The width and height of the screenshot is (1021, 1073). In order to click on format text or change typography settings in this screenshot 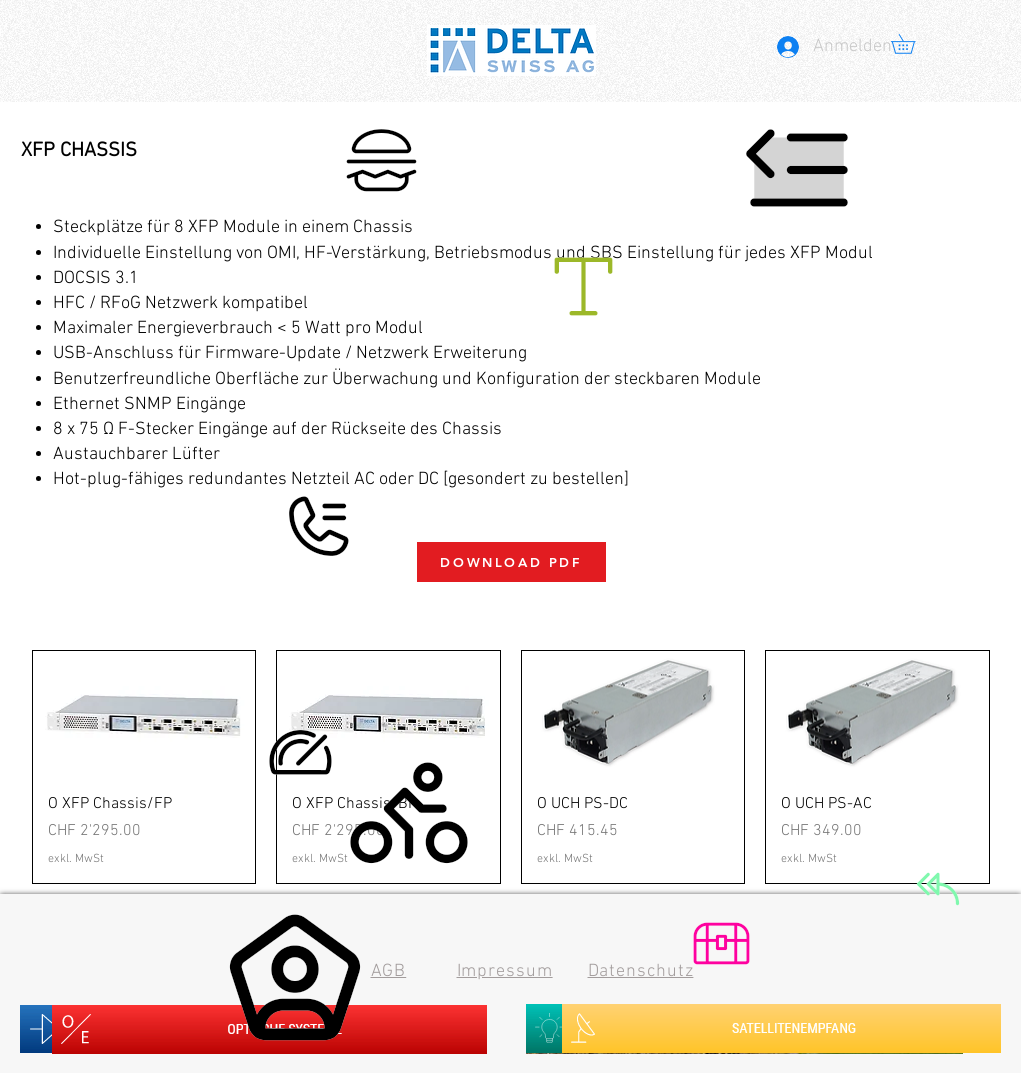, I will do `click(583, 286)`.